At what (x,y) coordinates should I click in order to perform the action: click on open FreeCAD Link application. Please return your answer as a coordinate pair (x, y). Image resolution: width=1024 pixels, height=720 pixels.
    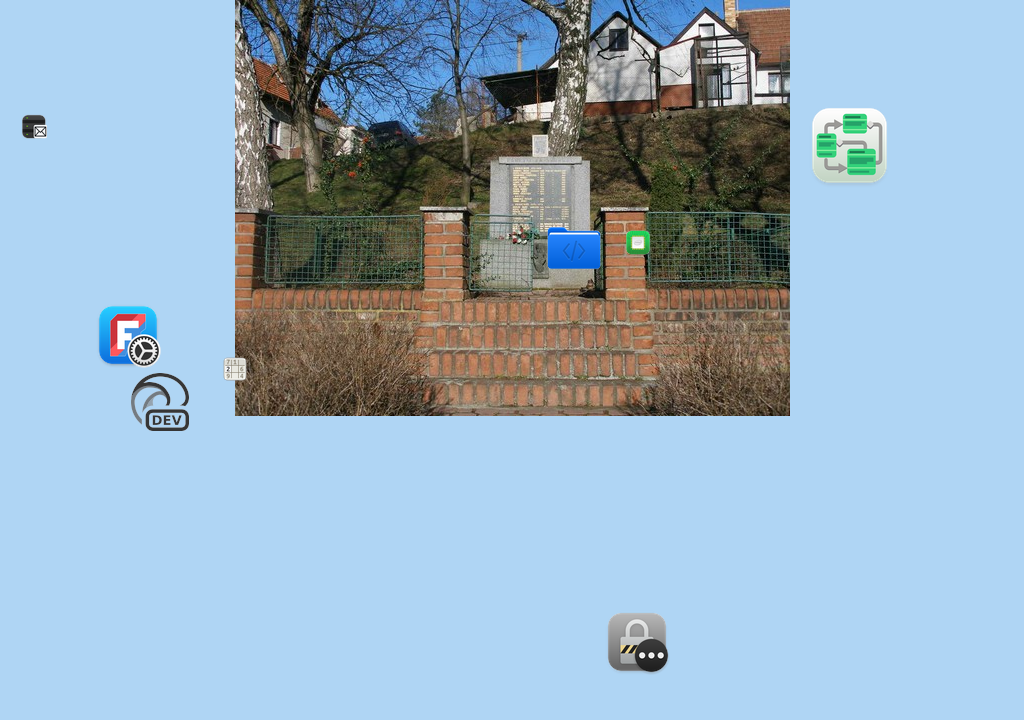
    Looking at the image, I should click on (128, 335).